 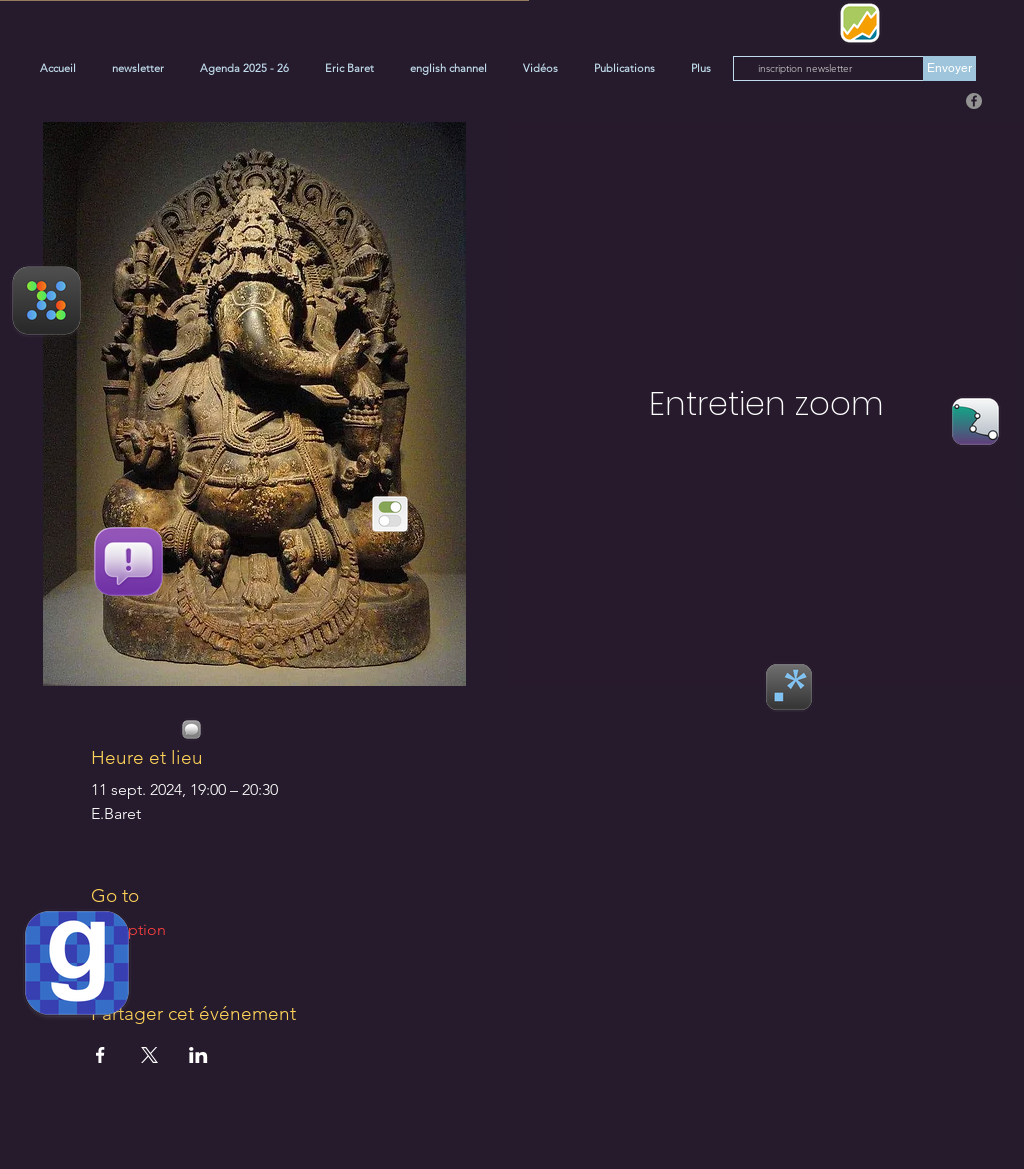 What do you see at coordinates (46, 300) in the screenshot?
I see `launch gnome five or more puzzle game` at bounding box center [46, 300].